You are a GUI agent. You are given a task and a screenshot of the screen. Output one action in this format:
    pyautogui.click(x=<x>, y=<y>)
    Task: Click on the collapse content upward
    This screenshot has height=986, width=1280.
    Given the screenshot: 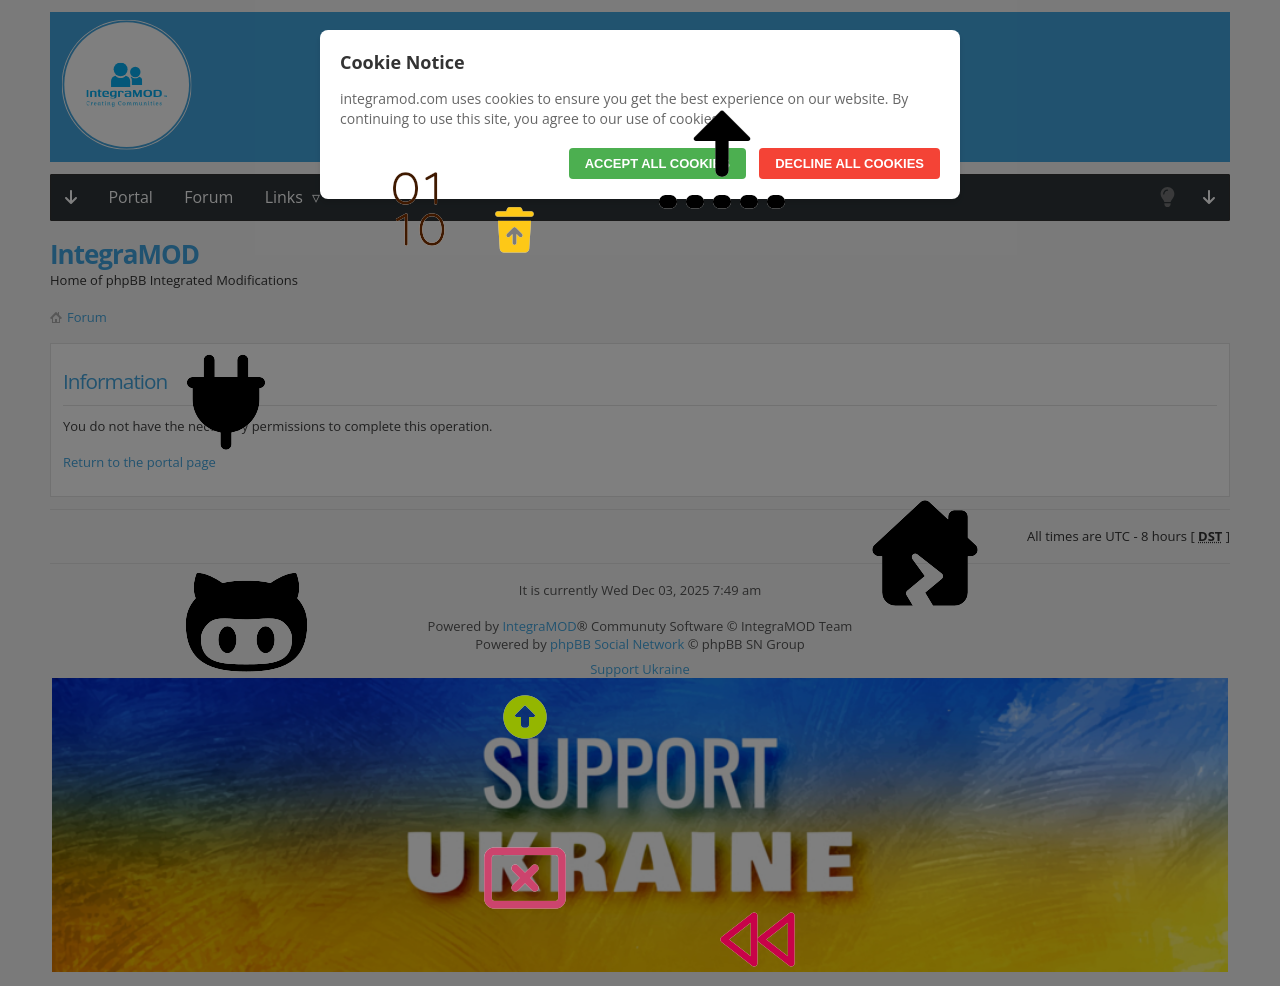 What is the action you would take?
    pyautogui.click(x=722, y=168)
    